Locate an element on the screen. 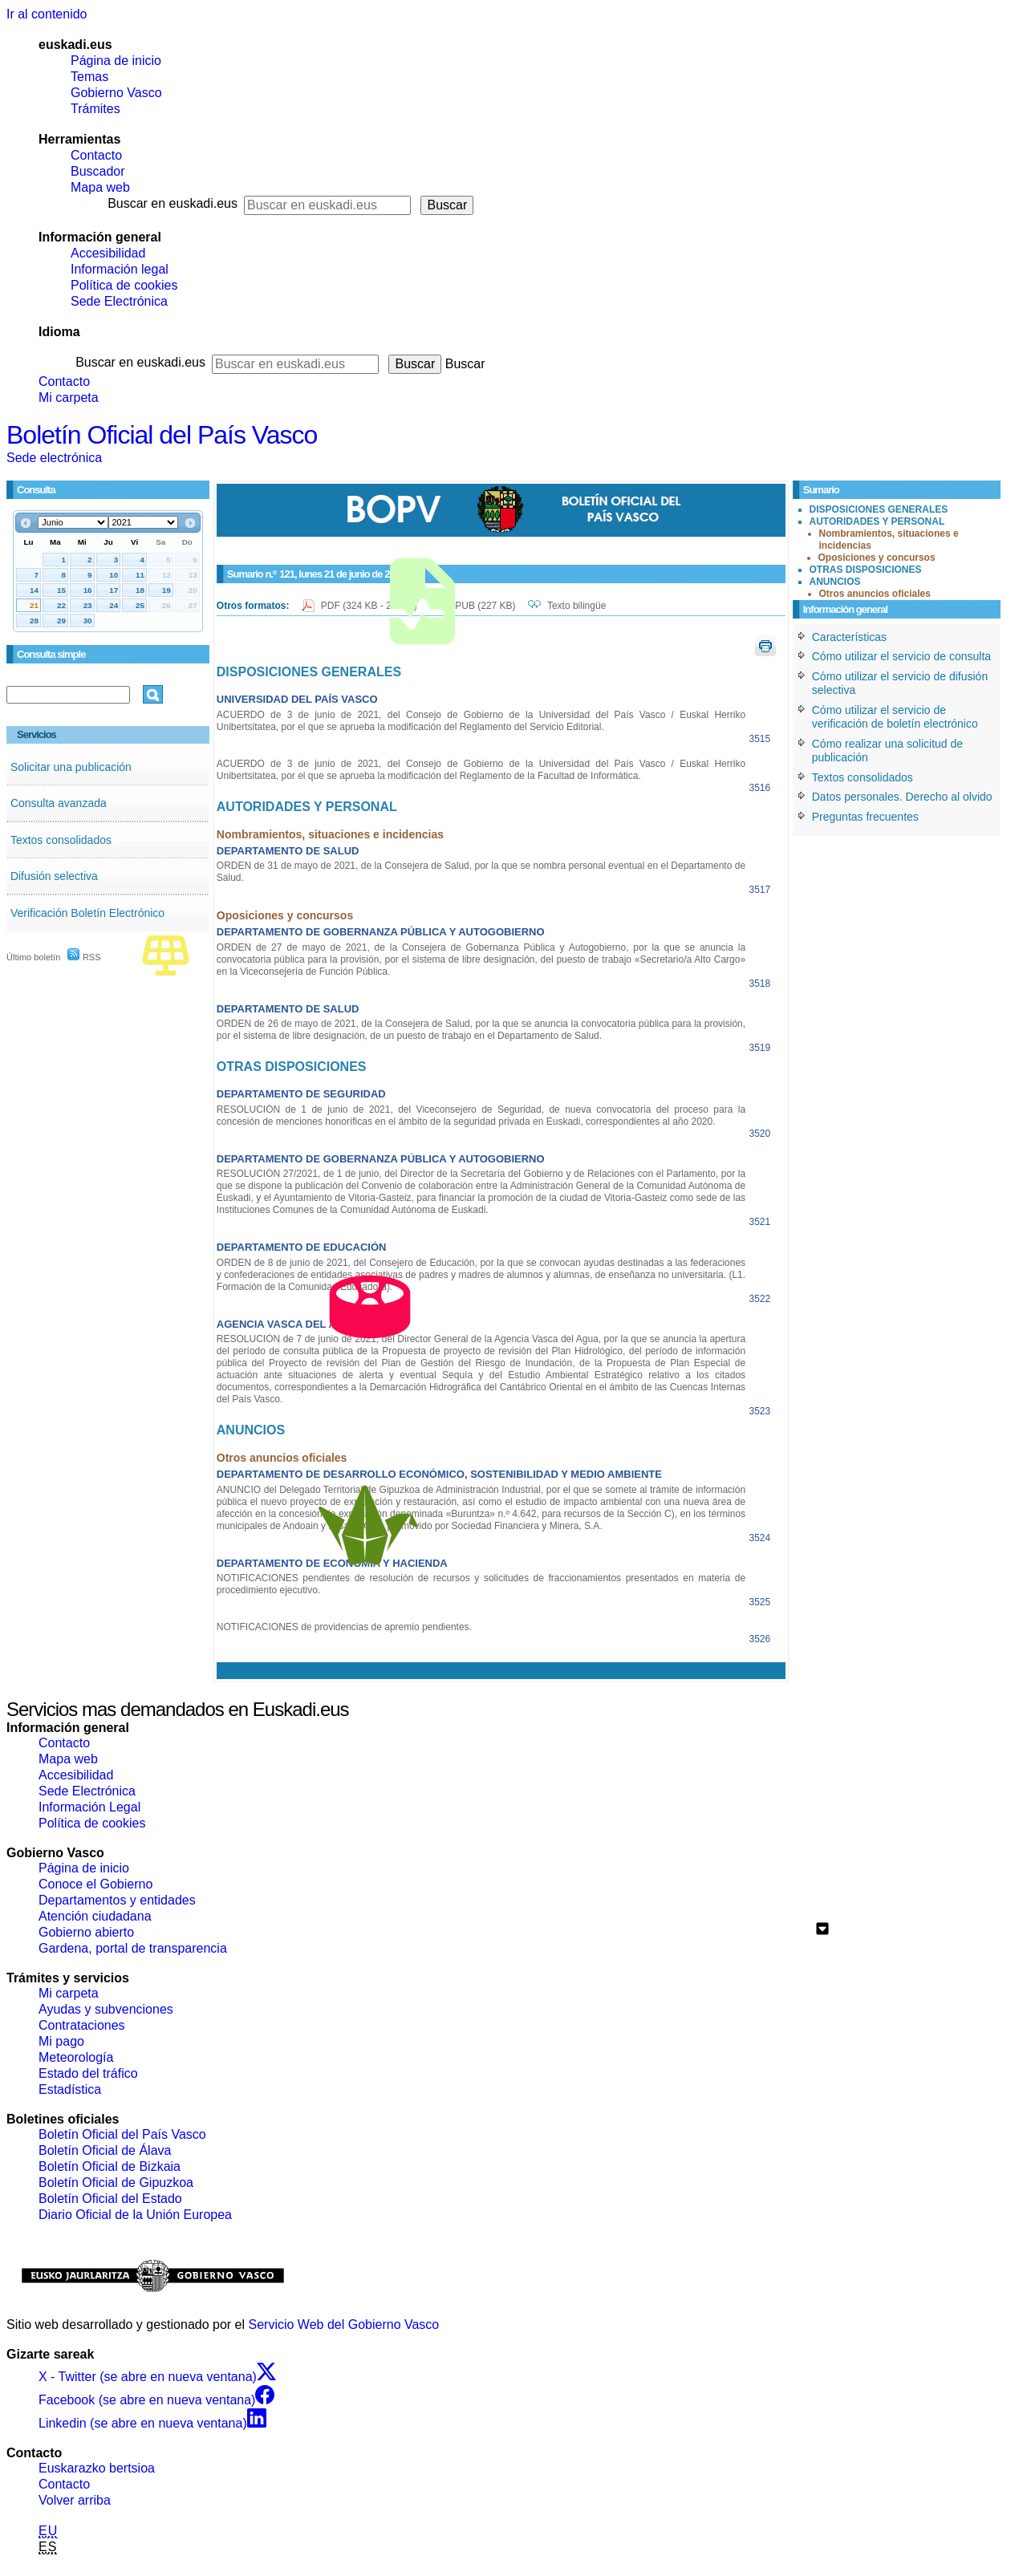  expand dropdown menu is located at coordinates (822, 1929).